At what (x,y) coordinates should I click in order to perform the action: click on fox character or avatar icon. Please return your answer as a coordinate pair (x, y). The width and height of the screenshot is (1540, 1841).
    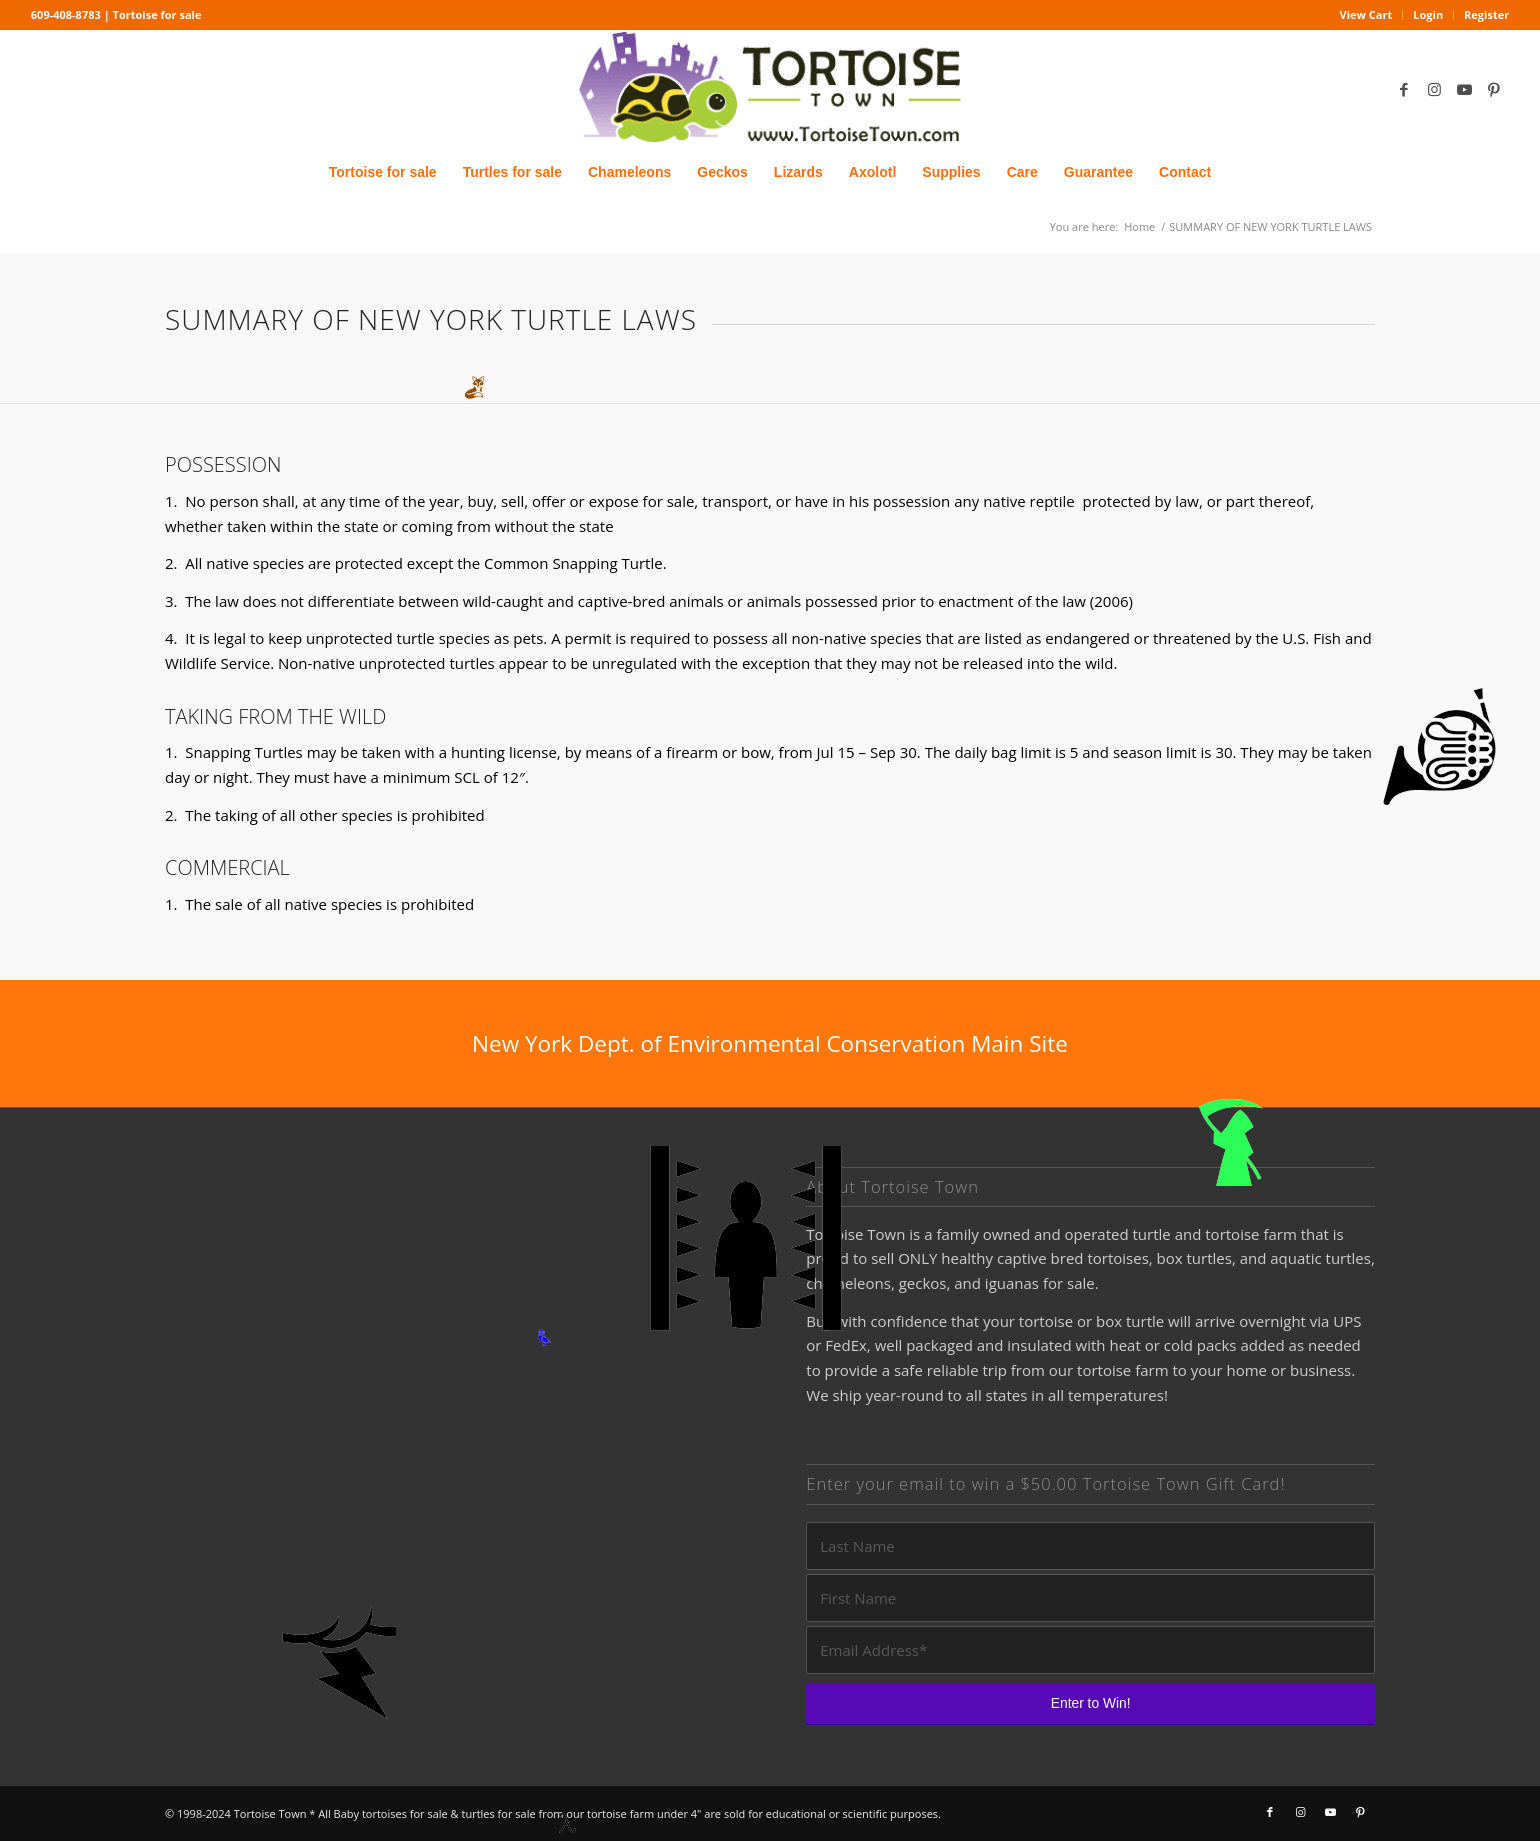
    Looking at the image, I should click on (474, 387).